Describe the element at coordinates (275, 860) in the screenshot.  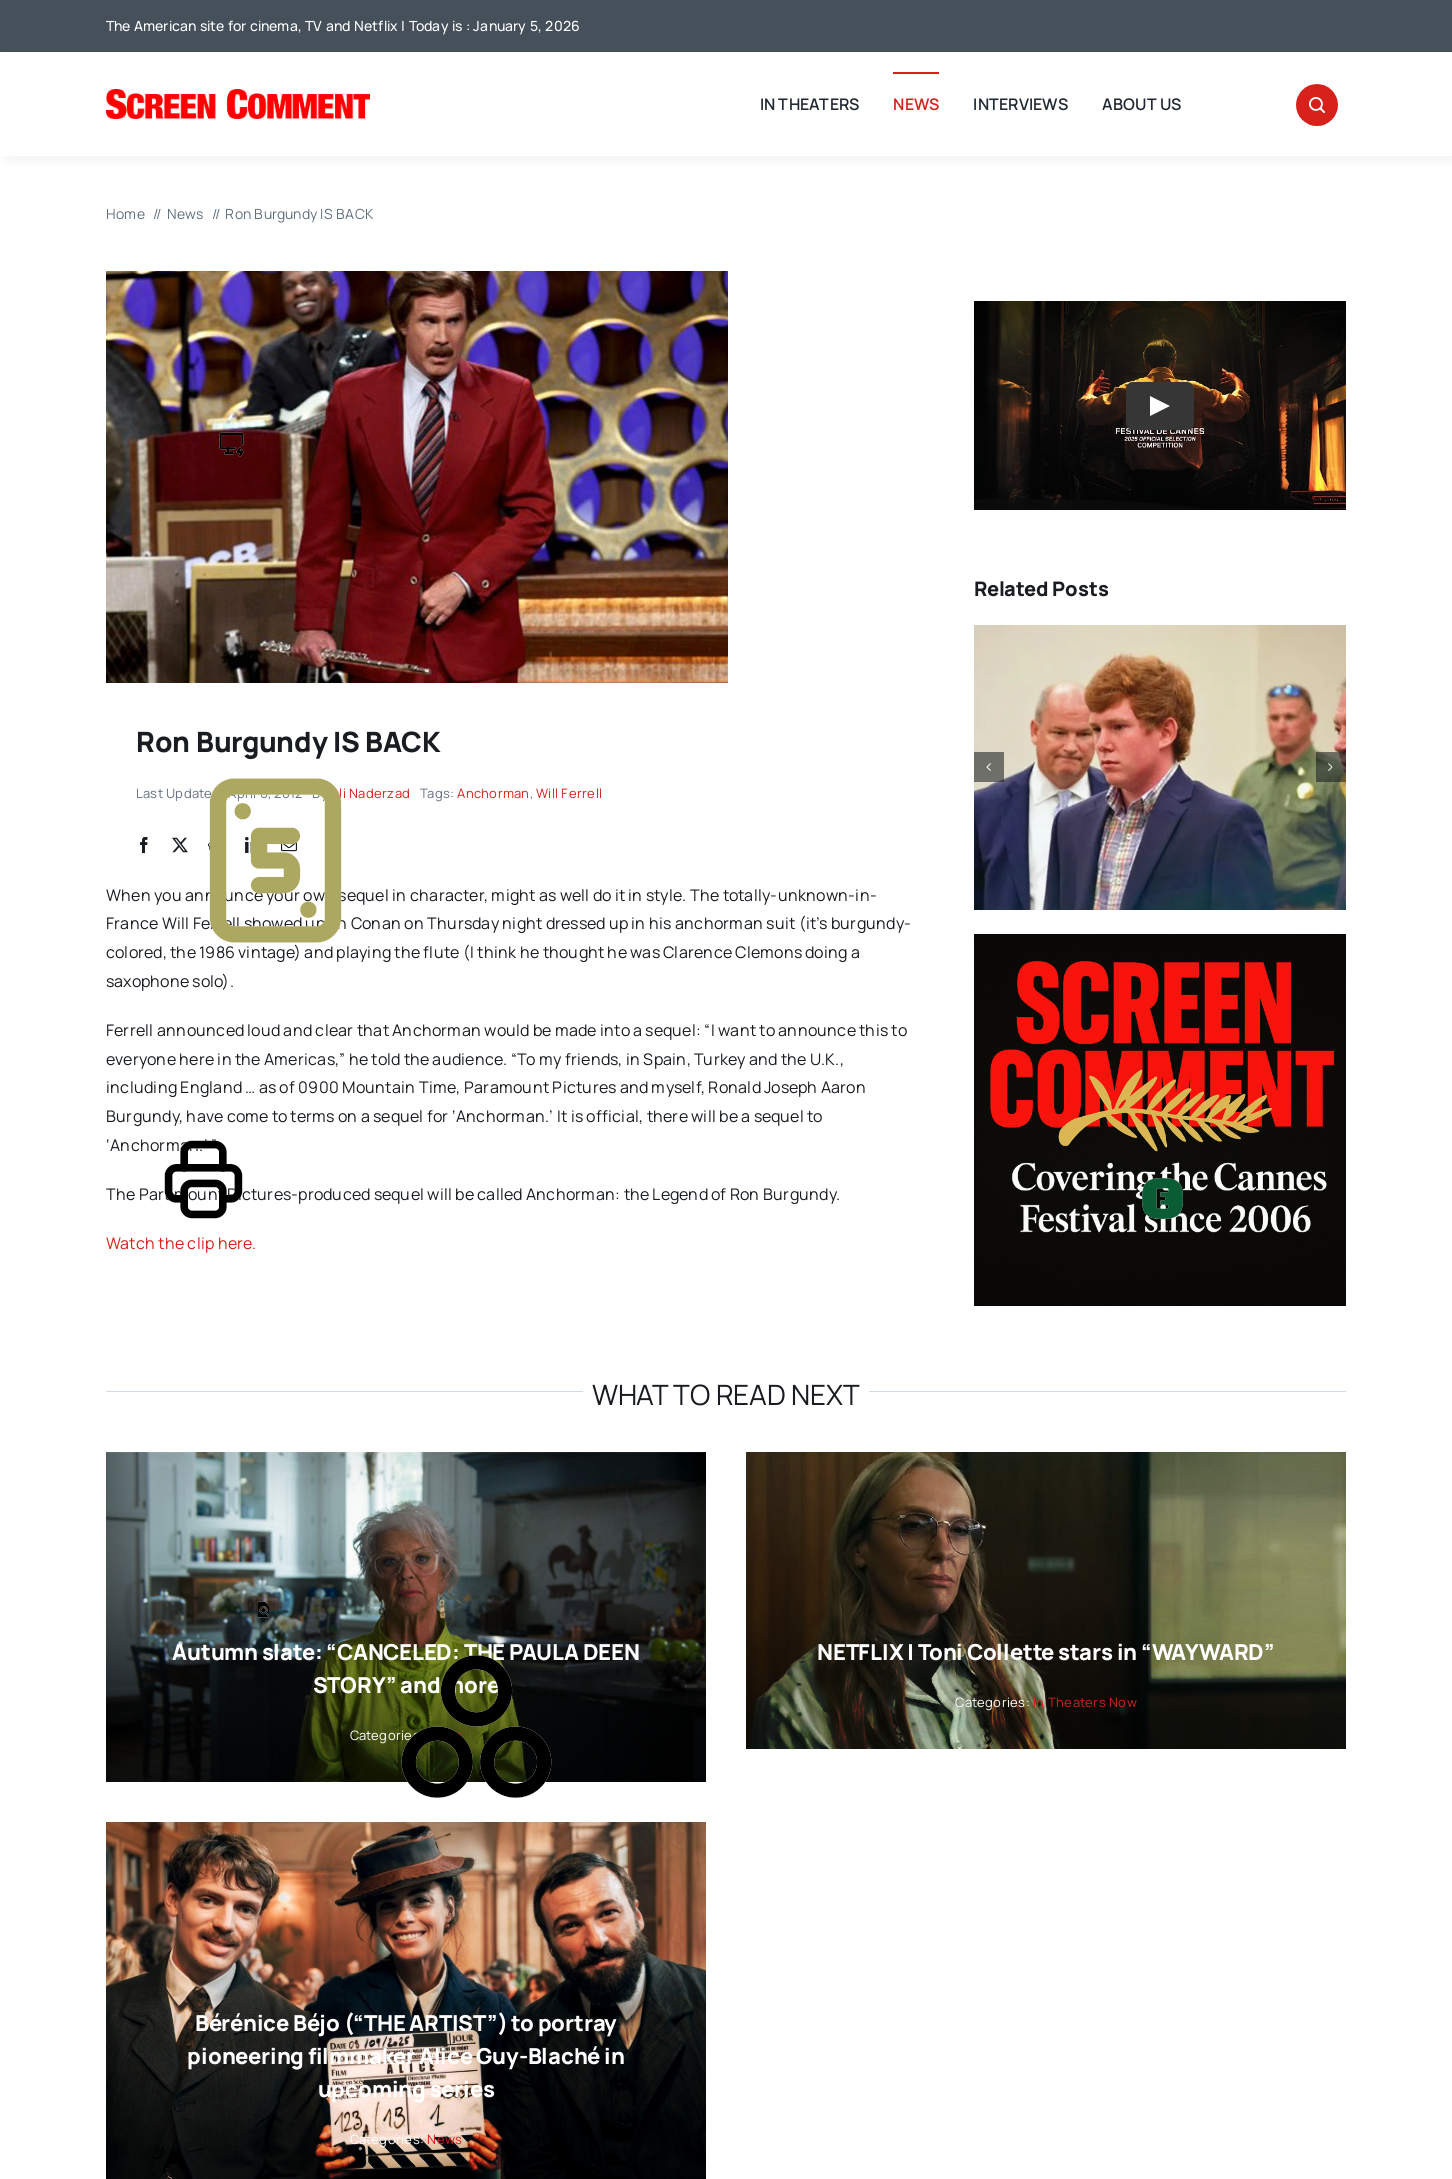
I see `represents a 5 of clubs playing card` at that location.